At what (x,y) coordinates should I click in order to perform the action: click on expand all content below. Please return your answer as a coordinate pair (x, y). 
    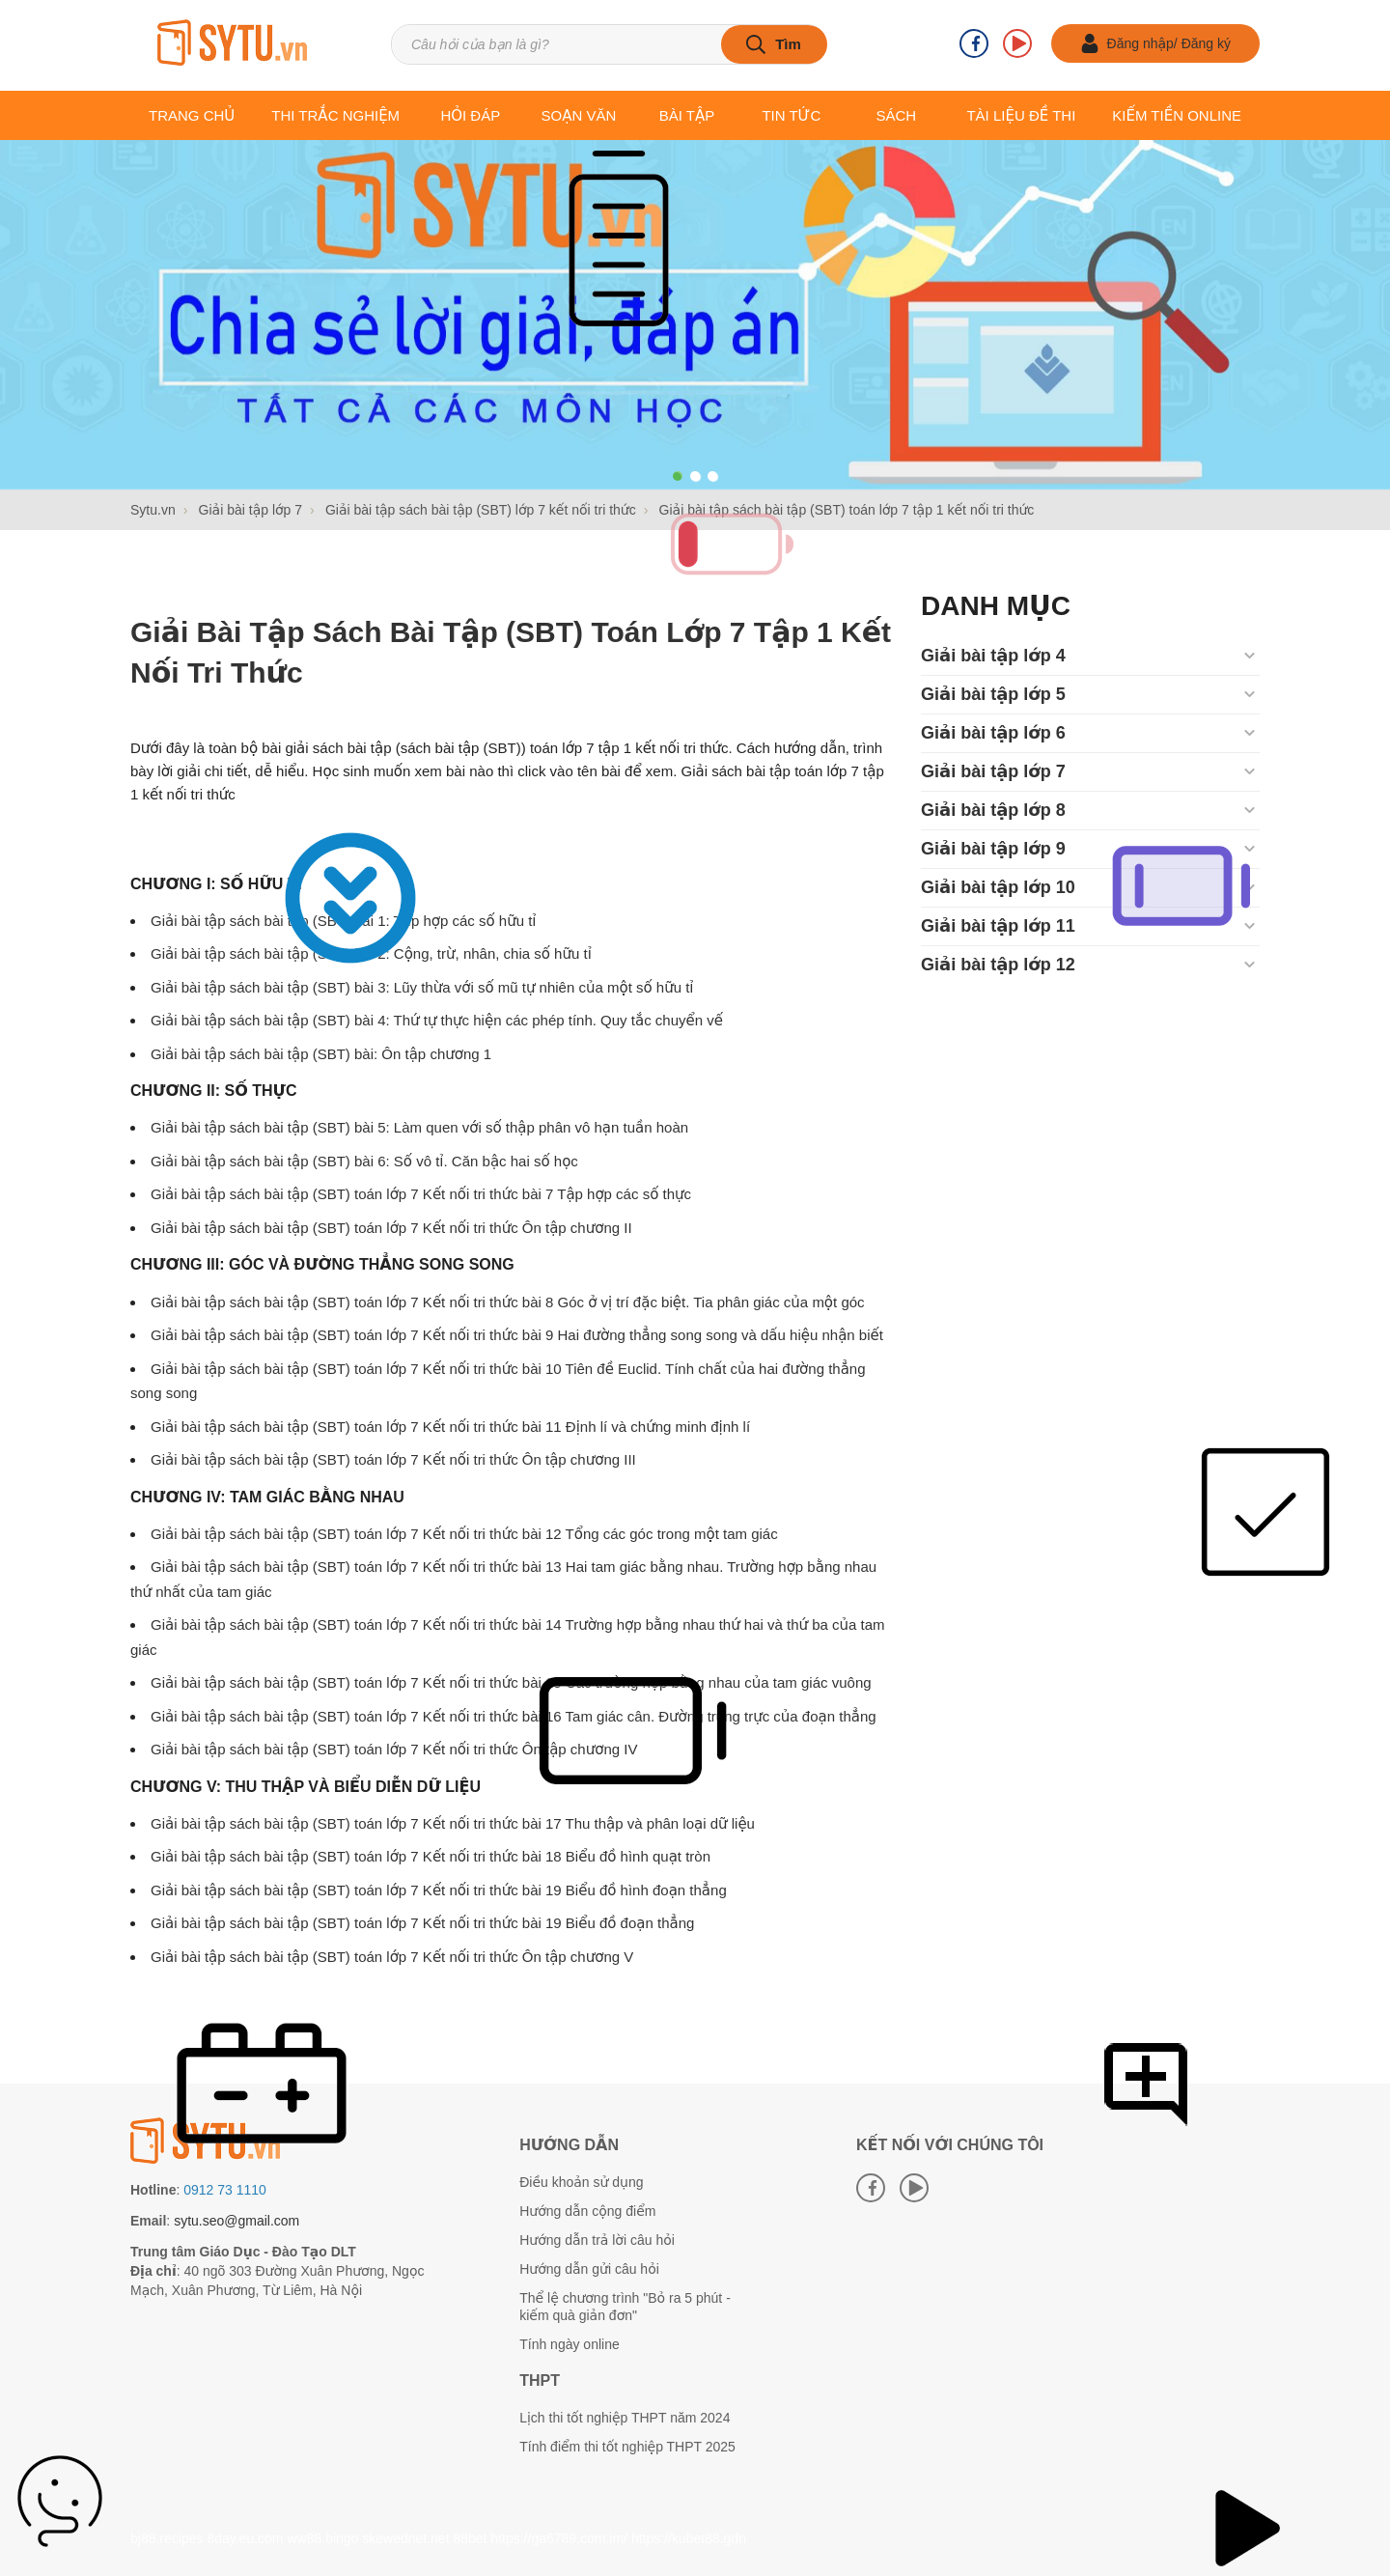
    Looking at the image, I should click on (350, 898).